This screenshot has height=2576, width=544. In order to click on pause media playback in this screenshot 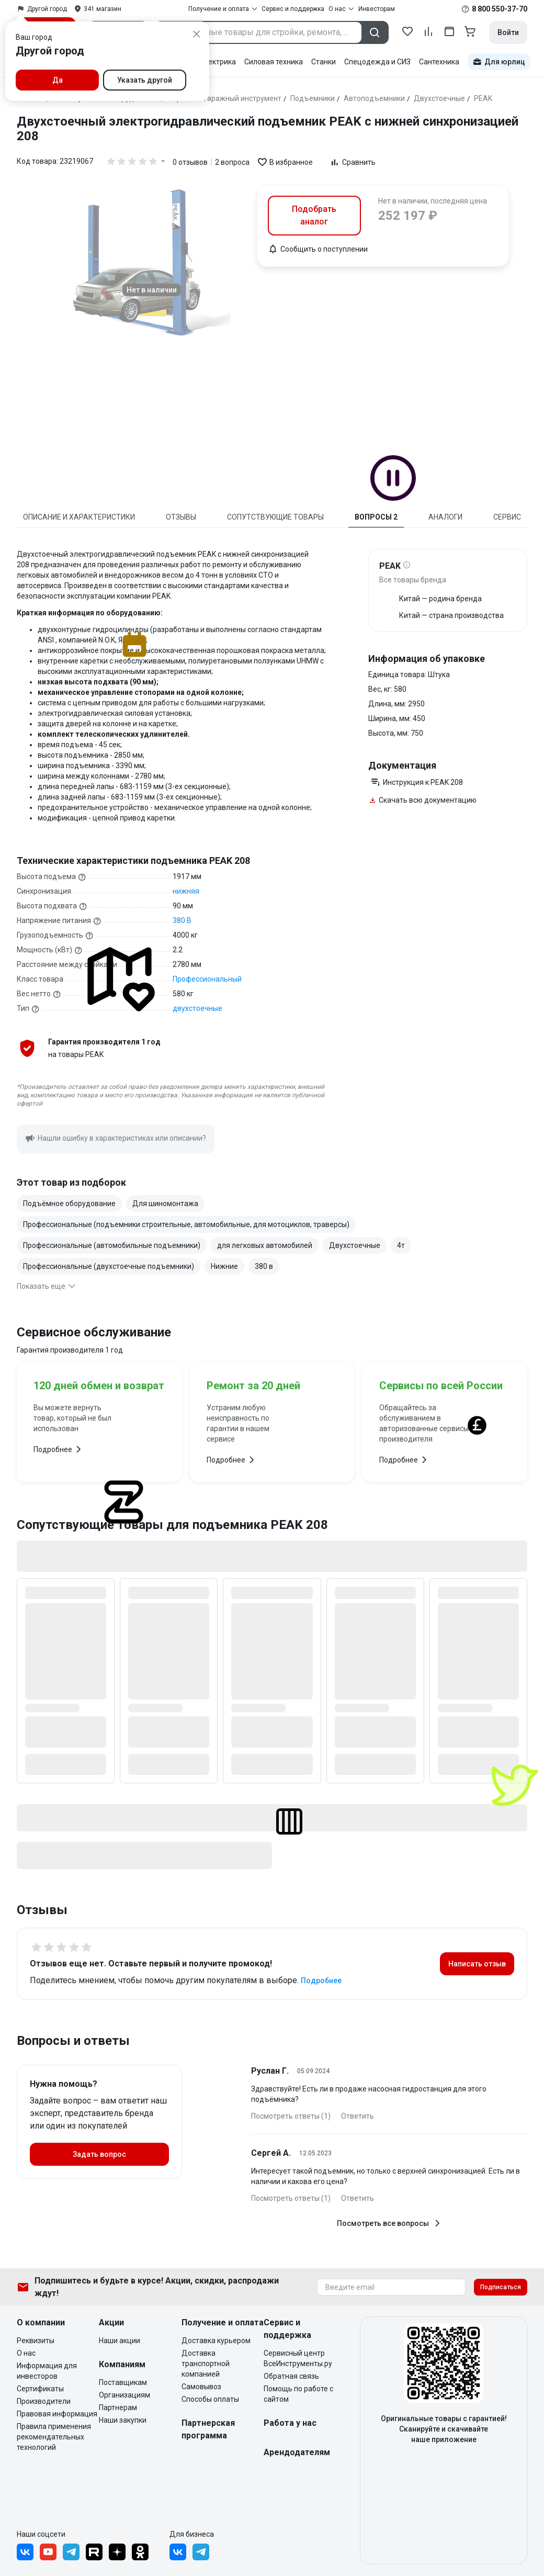, I will do `click(393, 478)`.